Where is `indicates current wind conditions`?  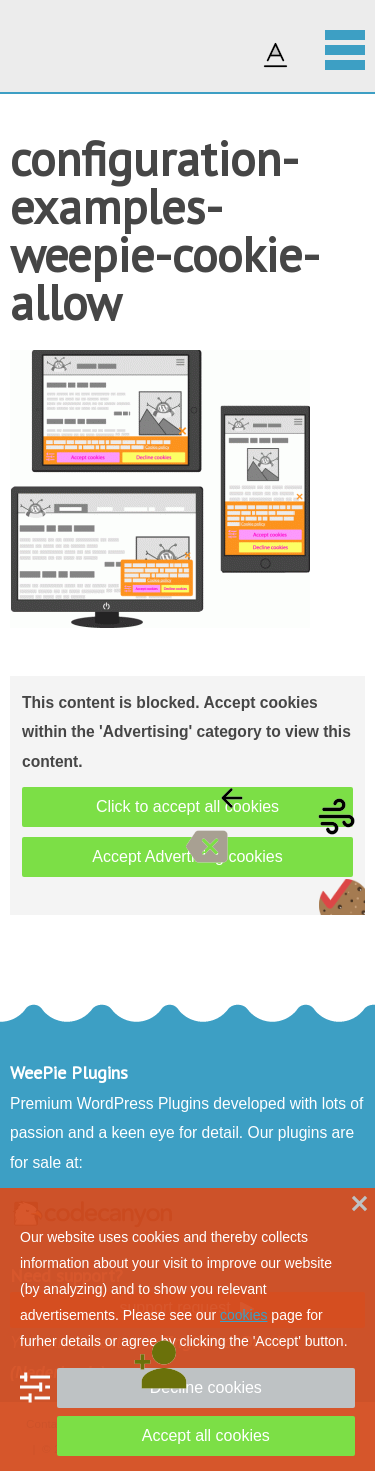 indicates current wind conditions is located at coordinates (336, 816).